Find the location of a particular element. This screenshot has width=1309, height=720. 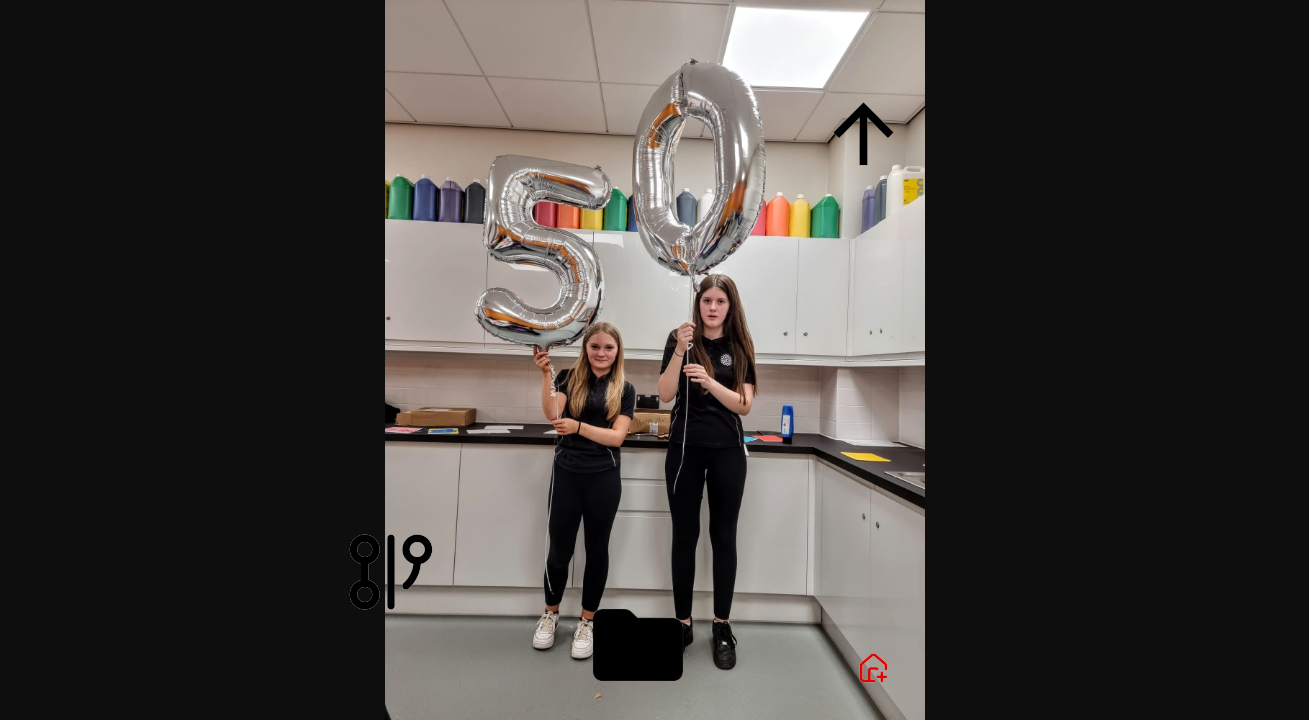

add a new home or property is located at coordinates (873, 668).